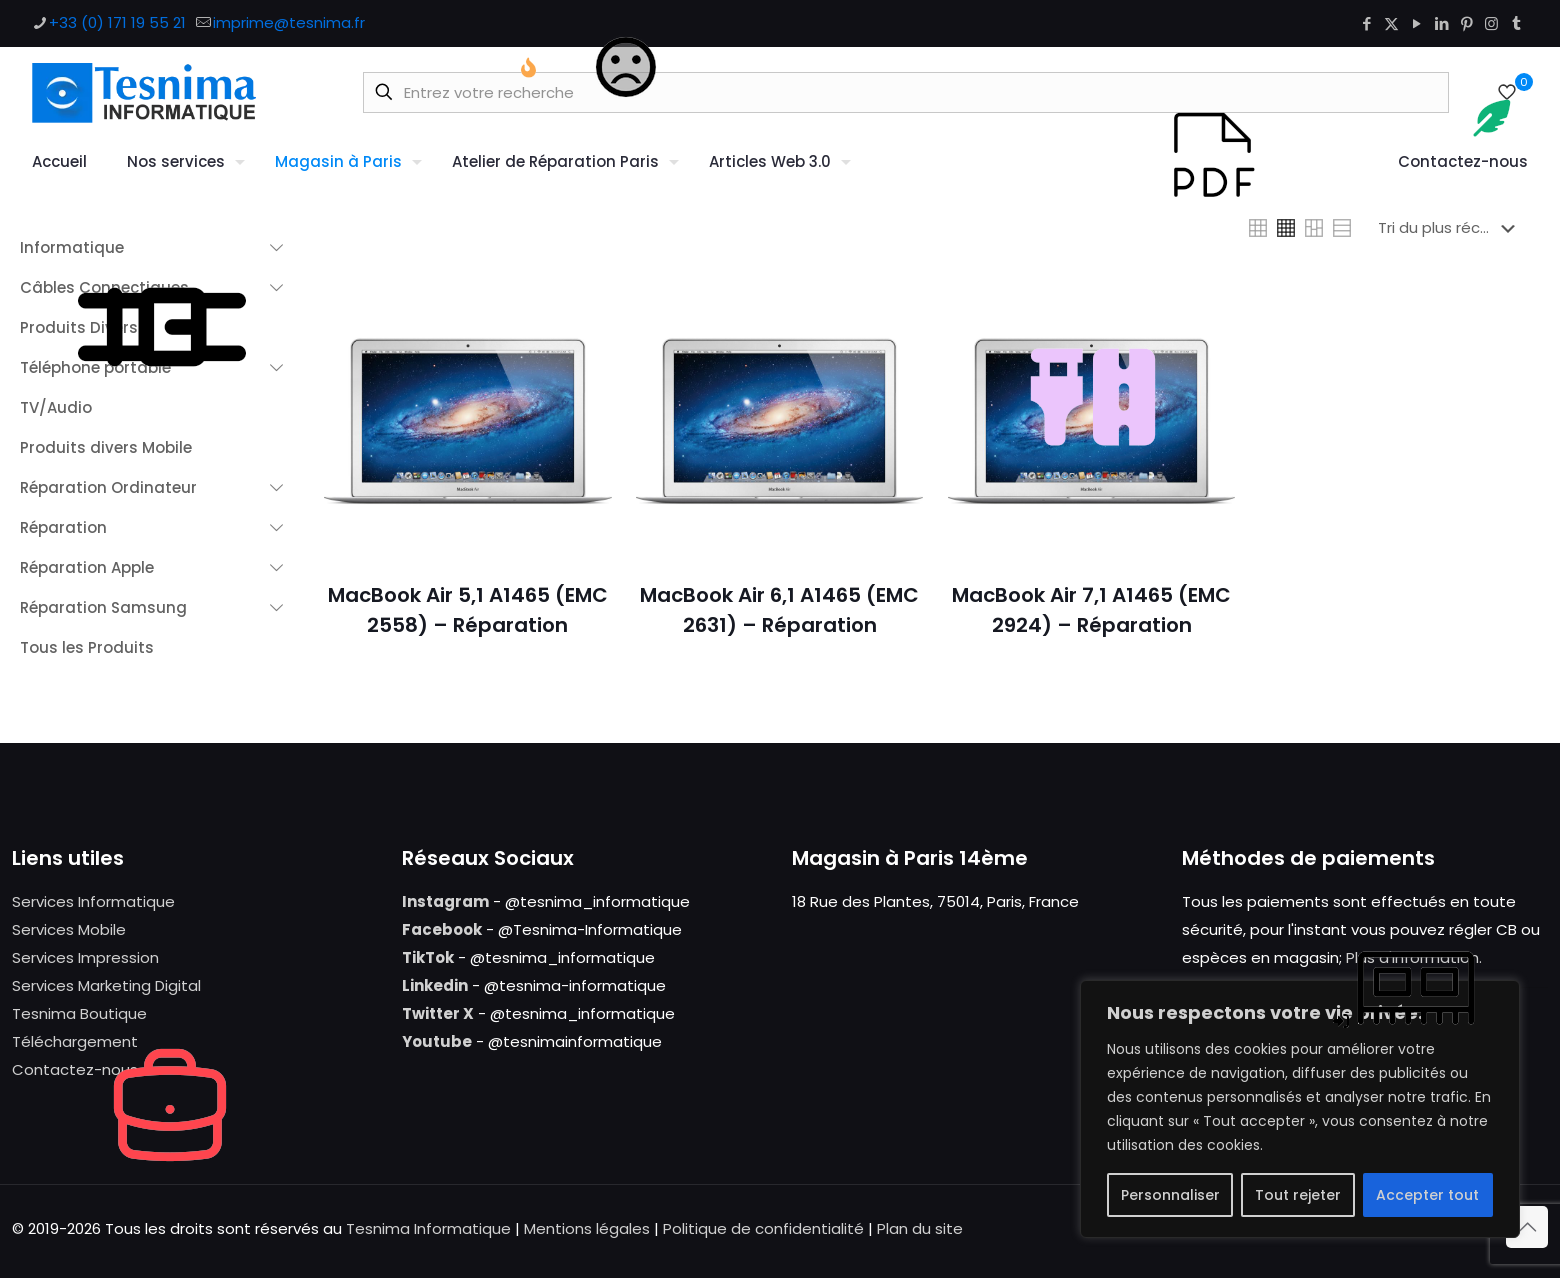 Image resolution: width=1560 pixels, height=1278 pixels. What do you see at coordinates (1416, 986) in the screenshot?
I see `view device memory or RAM usage` at bounding box center [1416, 986].